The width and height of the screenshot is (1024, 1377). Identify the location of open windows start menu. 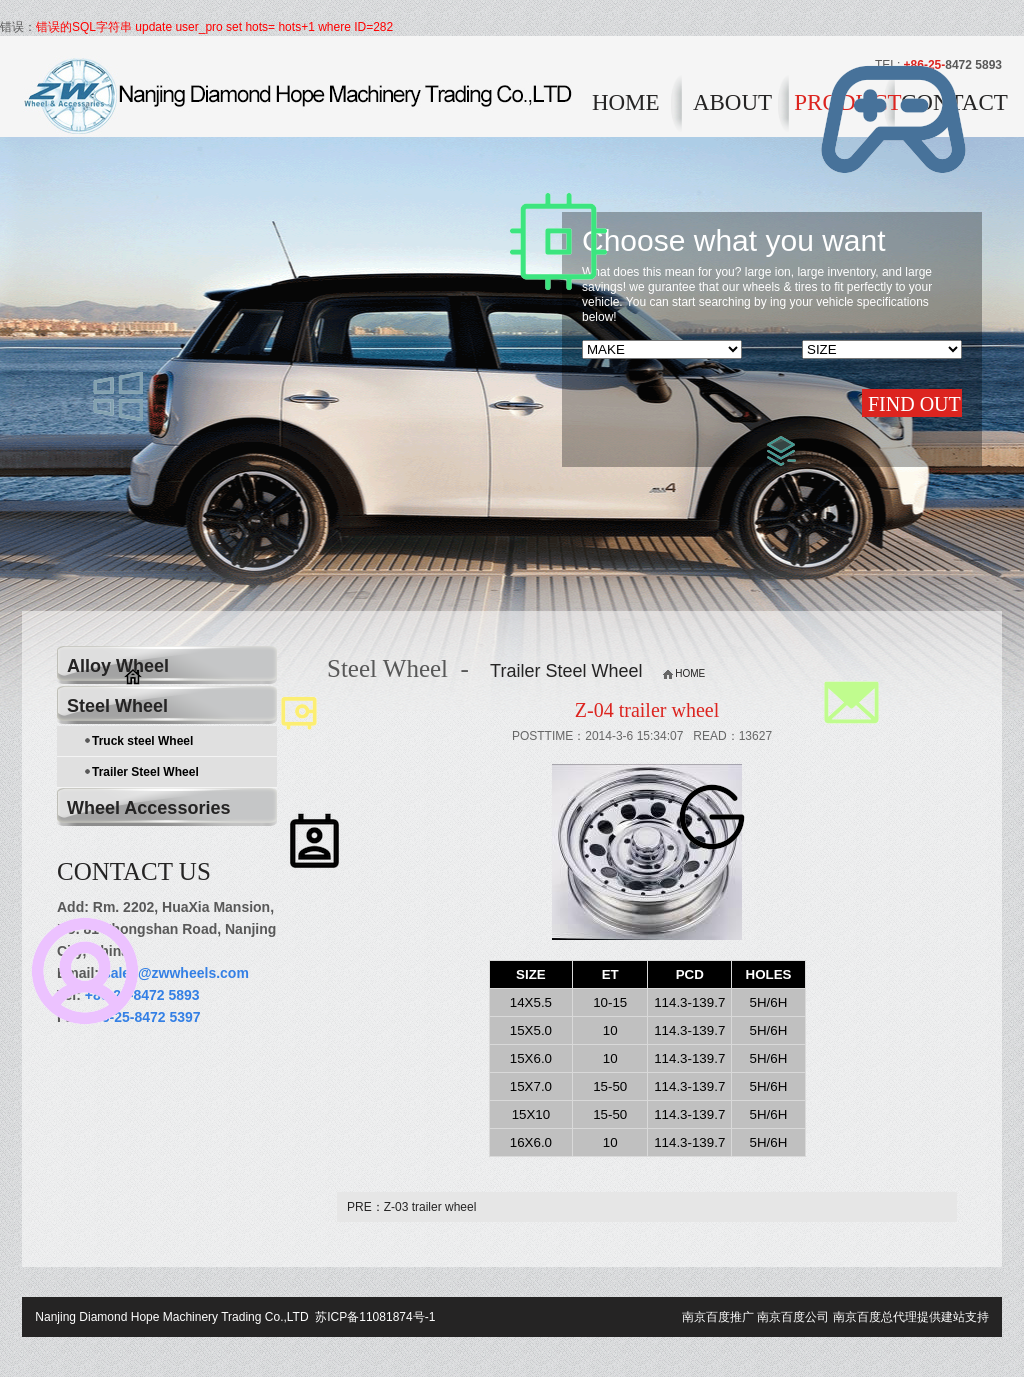
(120, 396).